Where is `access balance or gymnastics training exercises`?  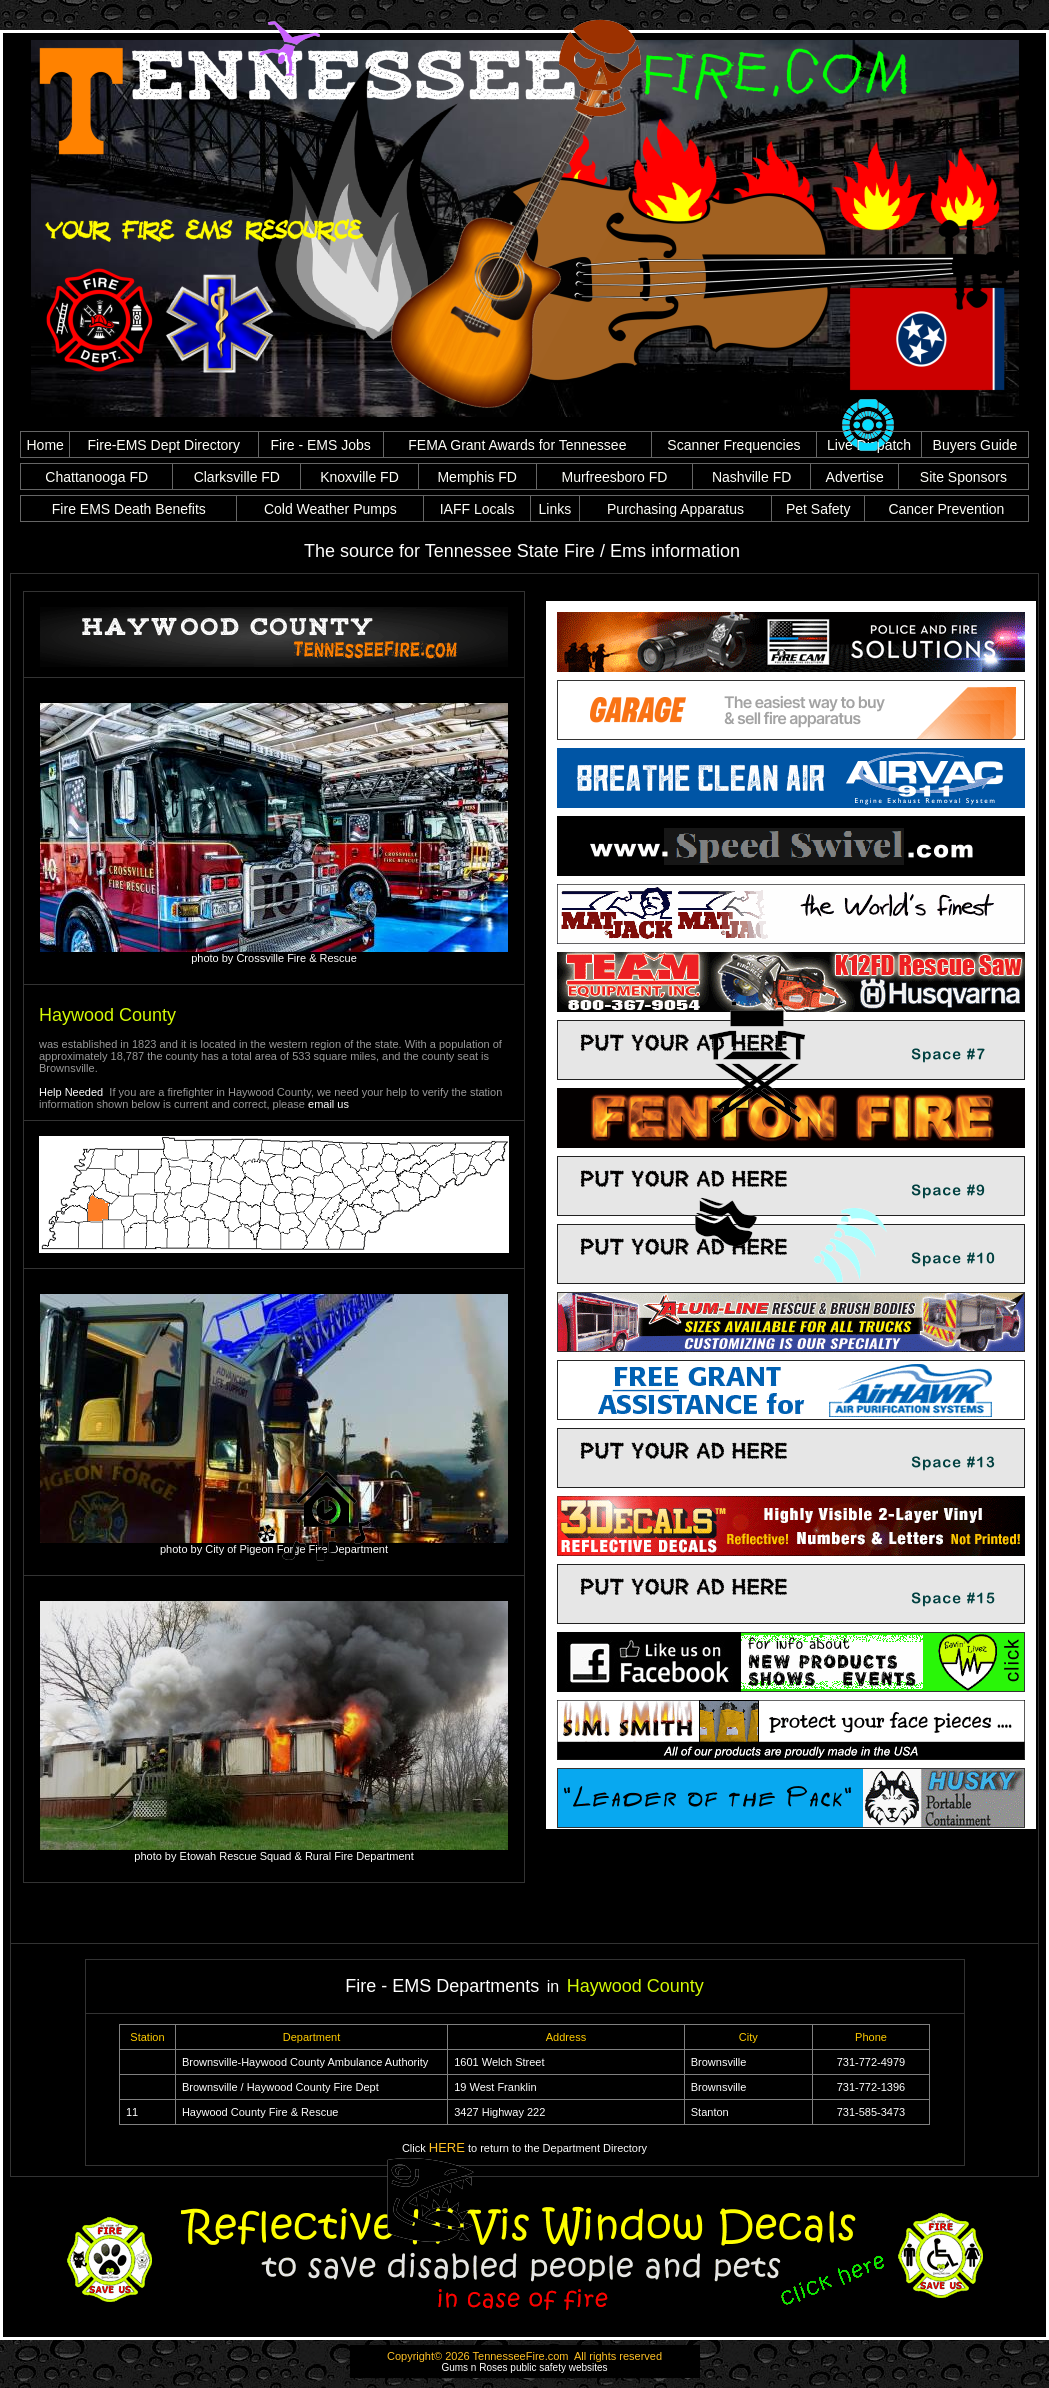 access balance or gymnastics training exercises is located at coordinates (289, 48).